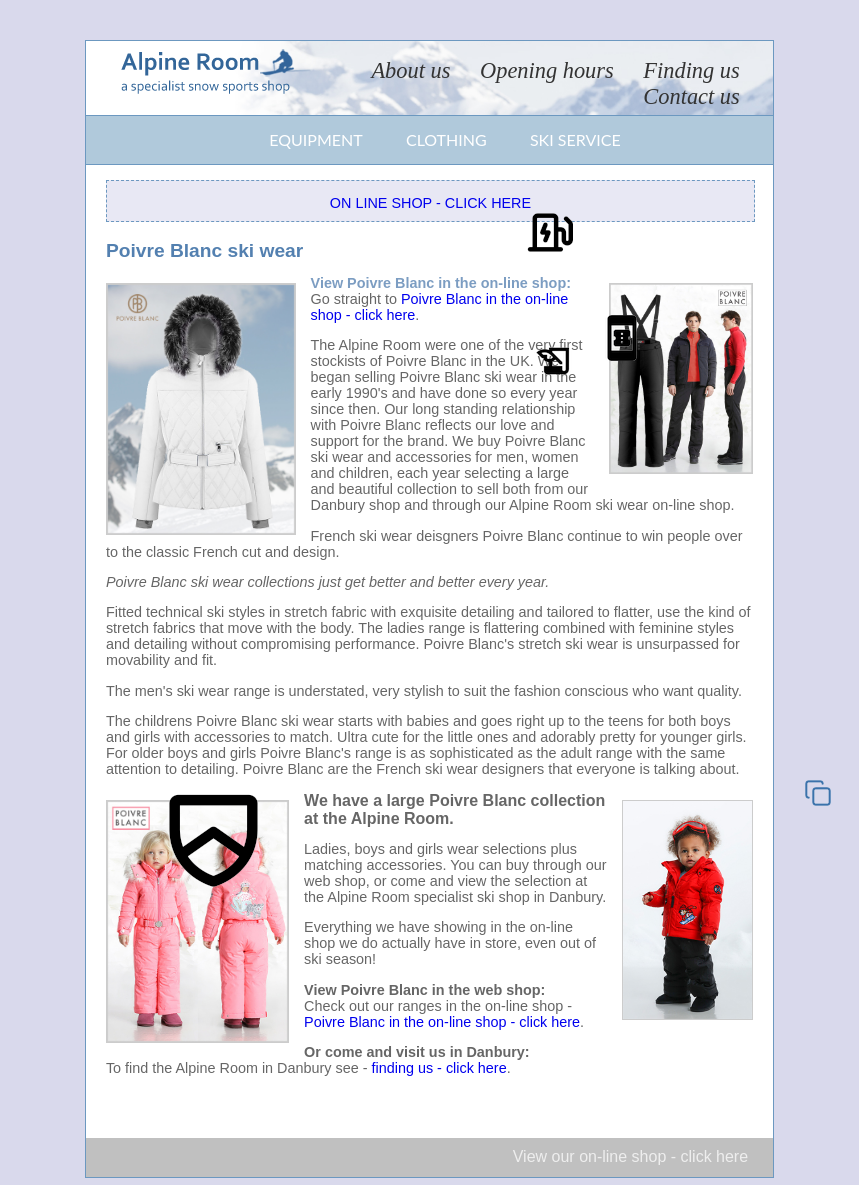  Describe the element at coordinates (818, 793) in the screenshot. I see `copy to clipboard` at that location.